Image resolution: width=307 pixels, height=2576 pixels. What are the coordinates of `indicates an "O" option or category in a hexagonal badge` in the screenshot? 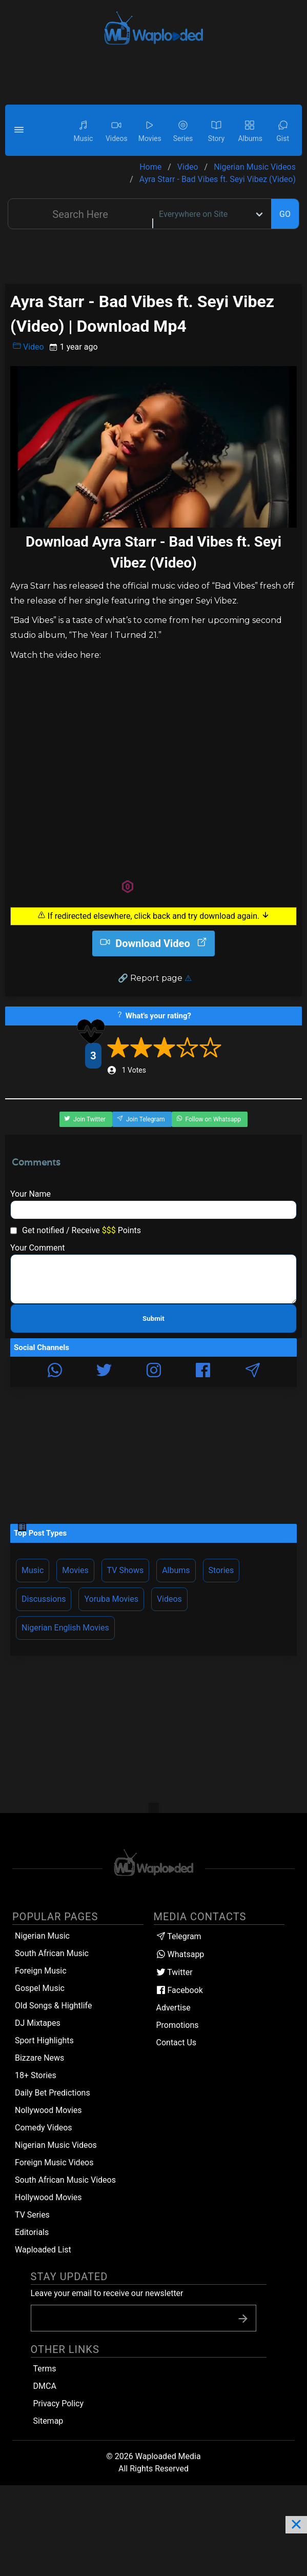 It's located at (128, 887).